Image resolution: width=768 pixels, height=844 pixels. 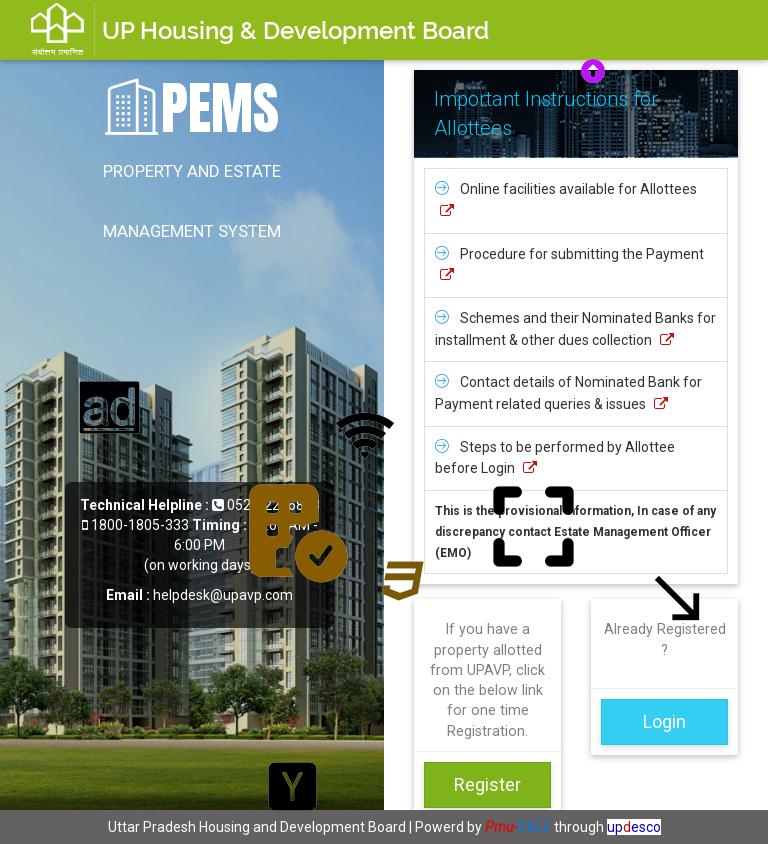 What do you see at coordinates (678, 599) in the screenshot?
I see `navigate to next section below` at bounding box center [678, 599].